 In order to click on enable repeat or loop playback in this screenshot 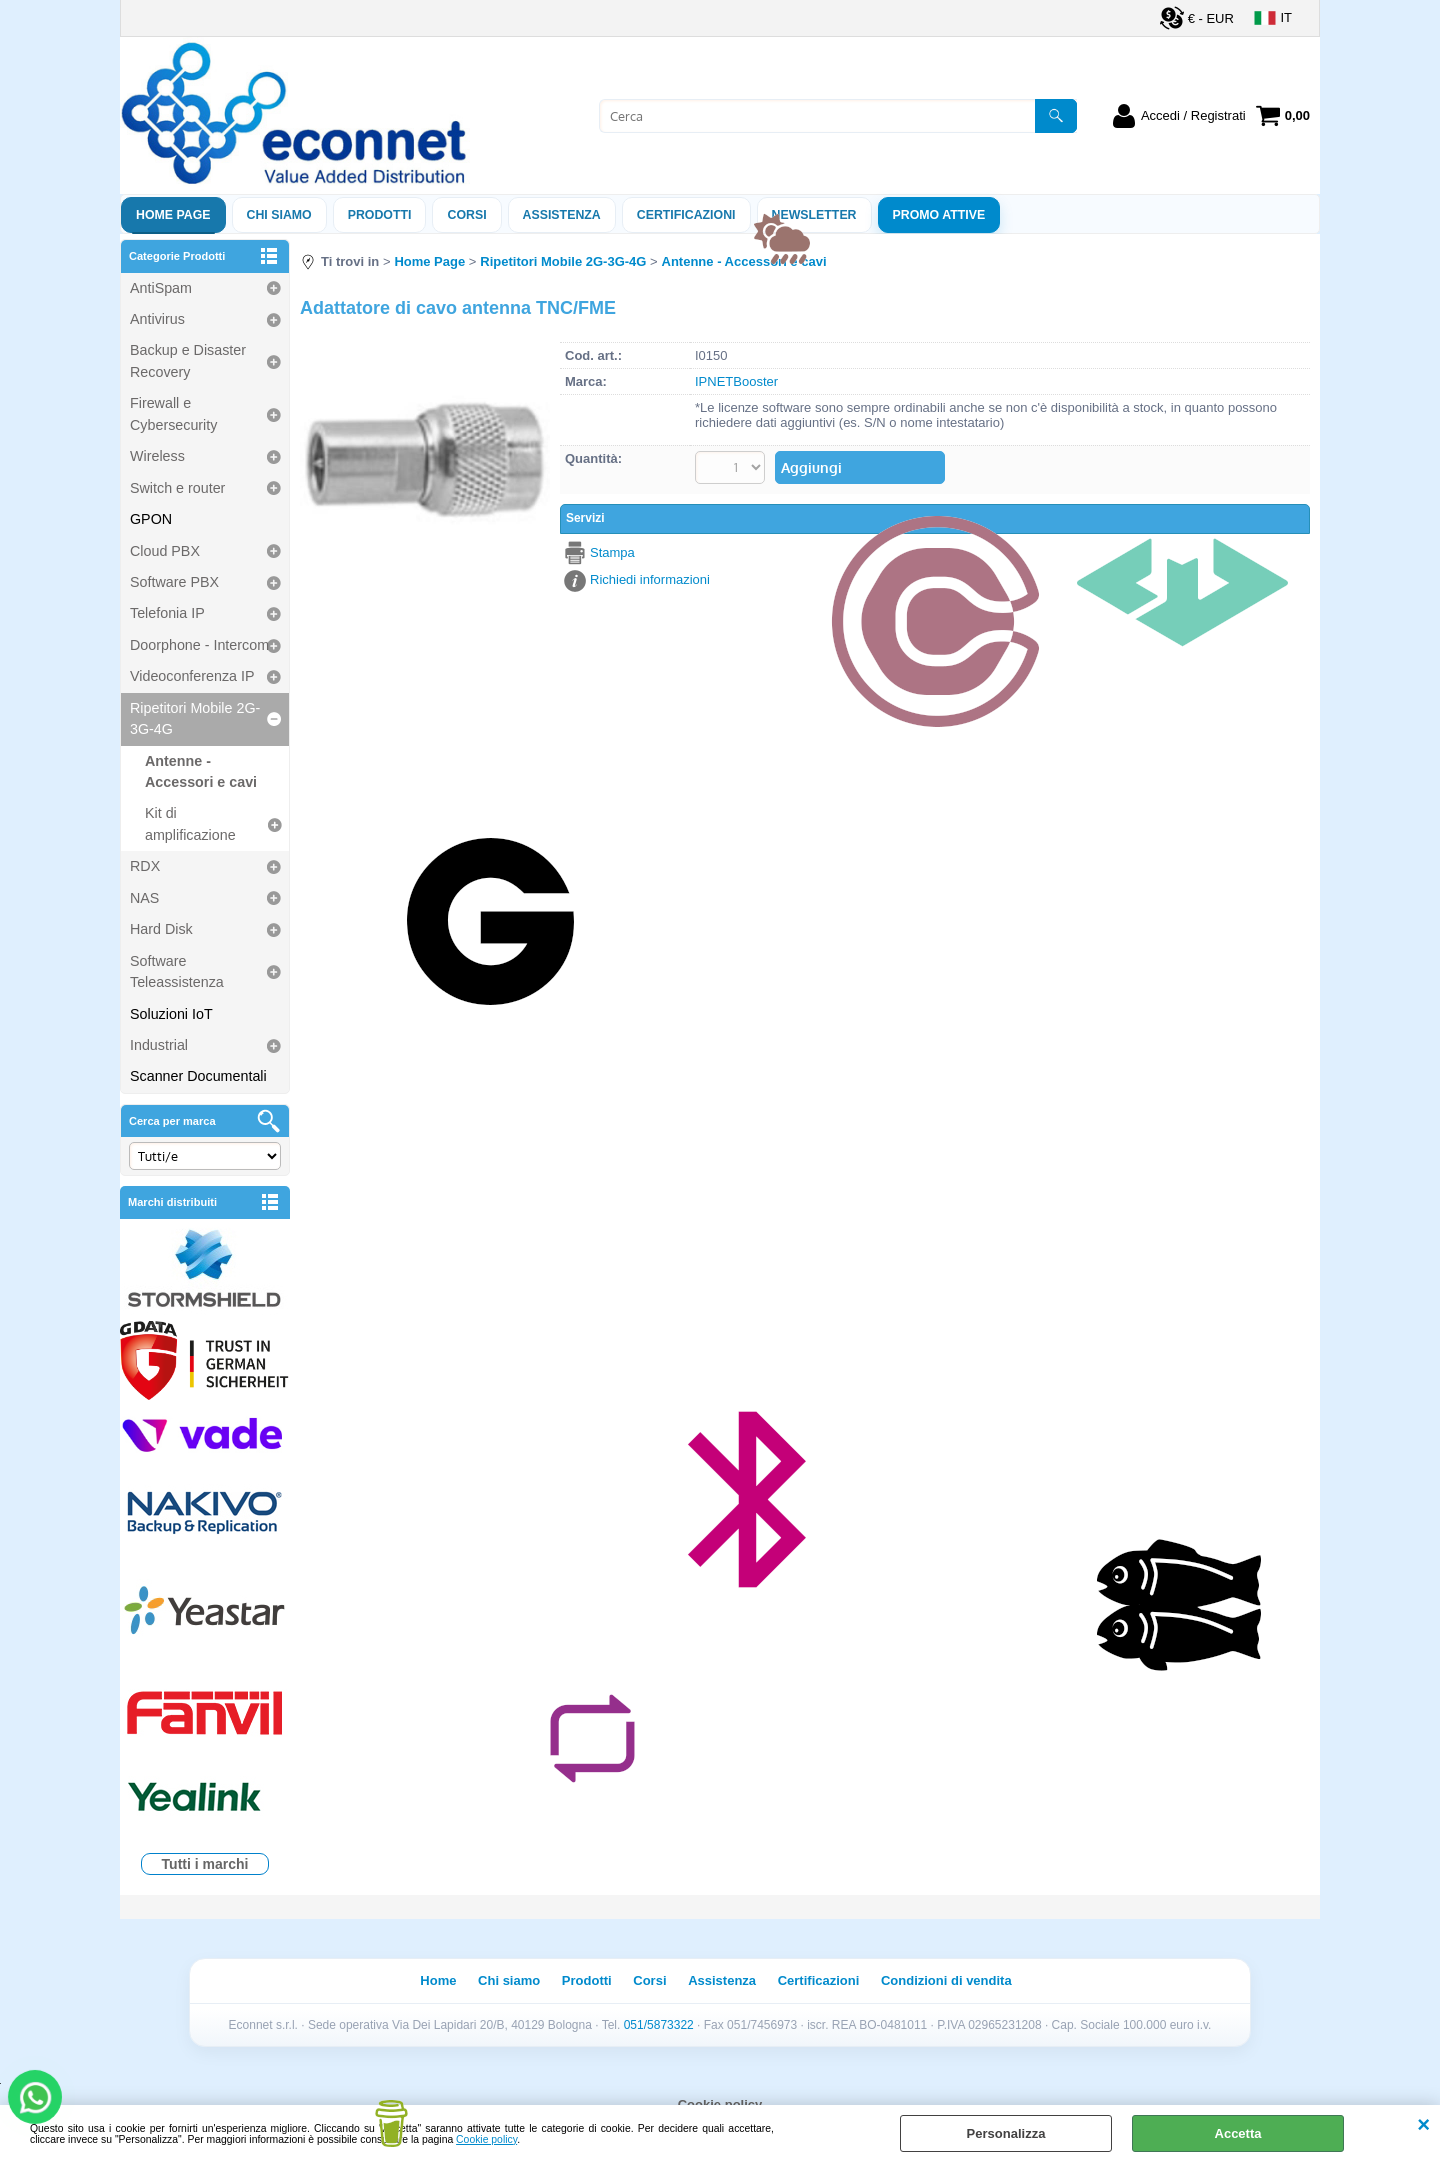, I will do `click(592, 1738)`.